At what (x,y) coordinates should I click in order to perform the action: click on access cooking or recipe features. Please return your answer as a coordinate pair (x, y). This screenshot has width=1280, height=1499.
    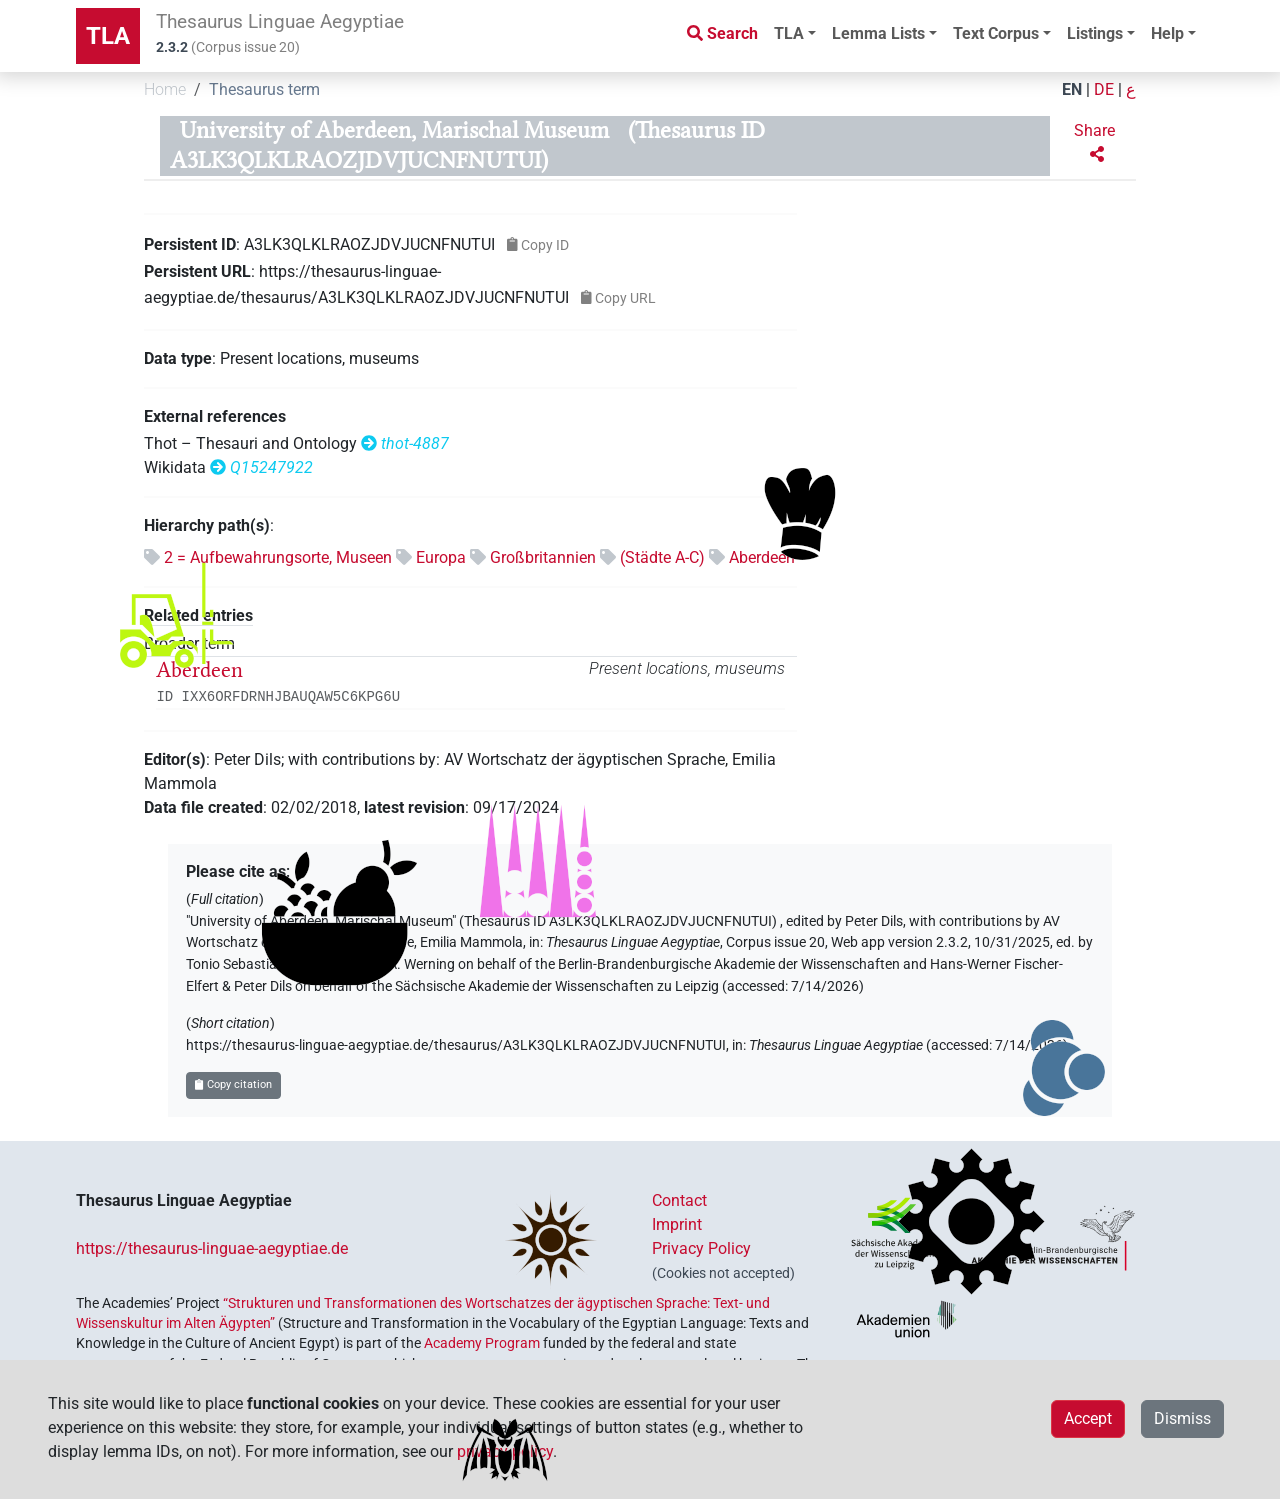
    Looking at the image, I should click on (800, 514).